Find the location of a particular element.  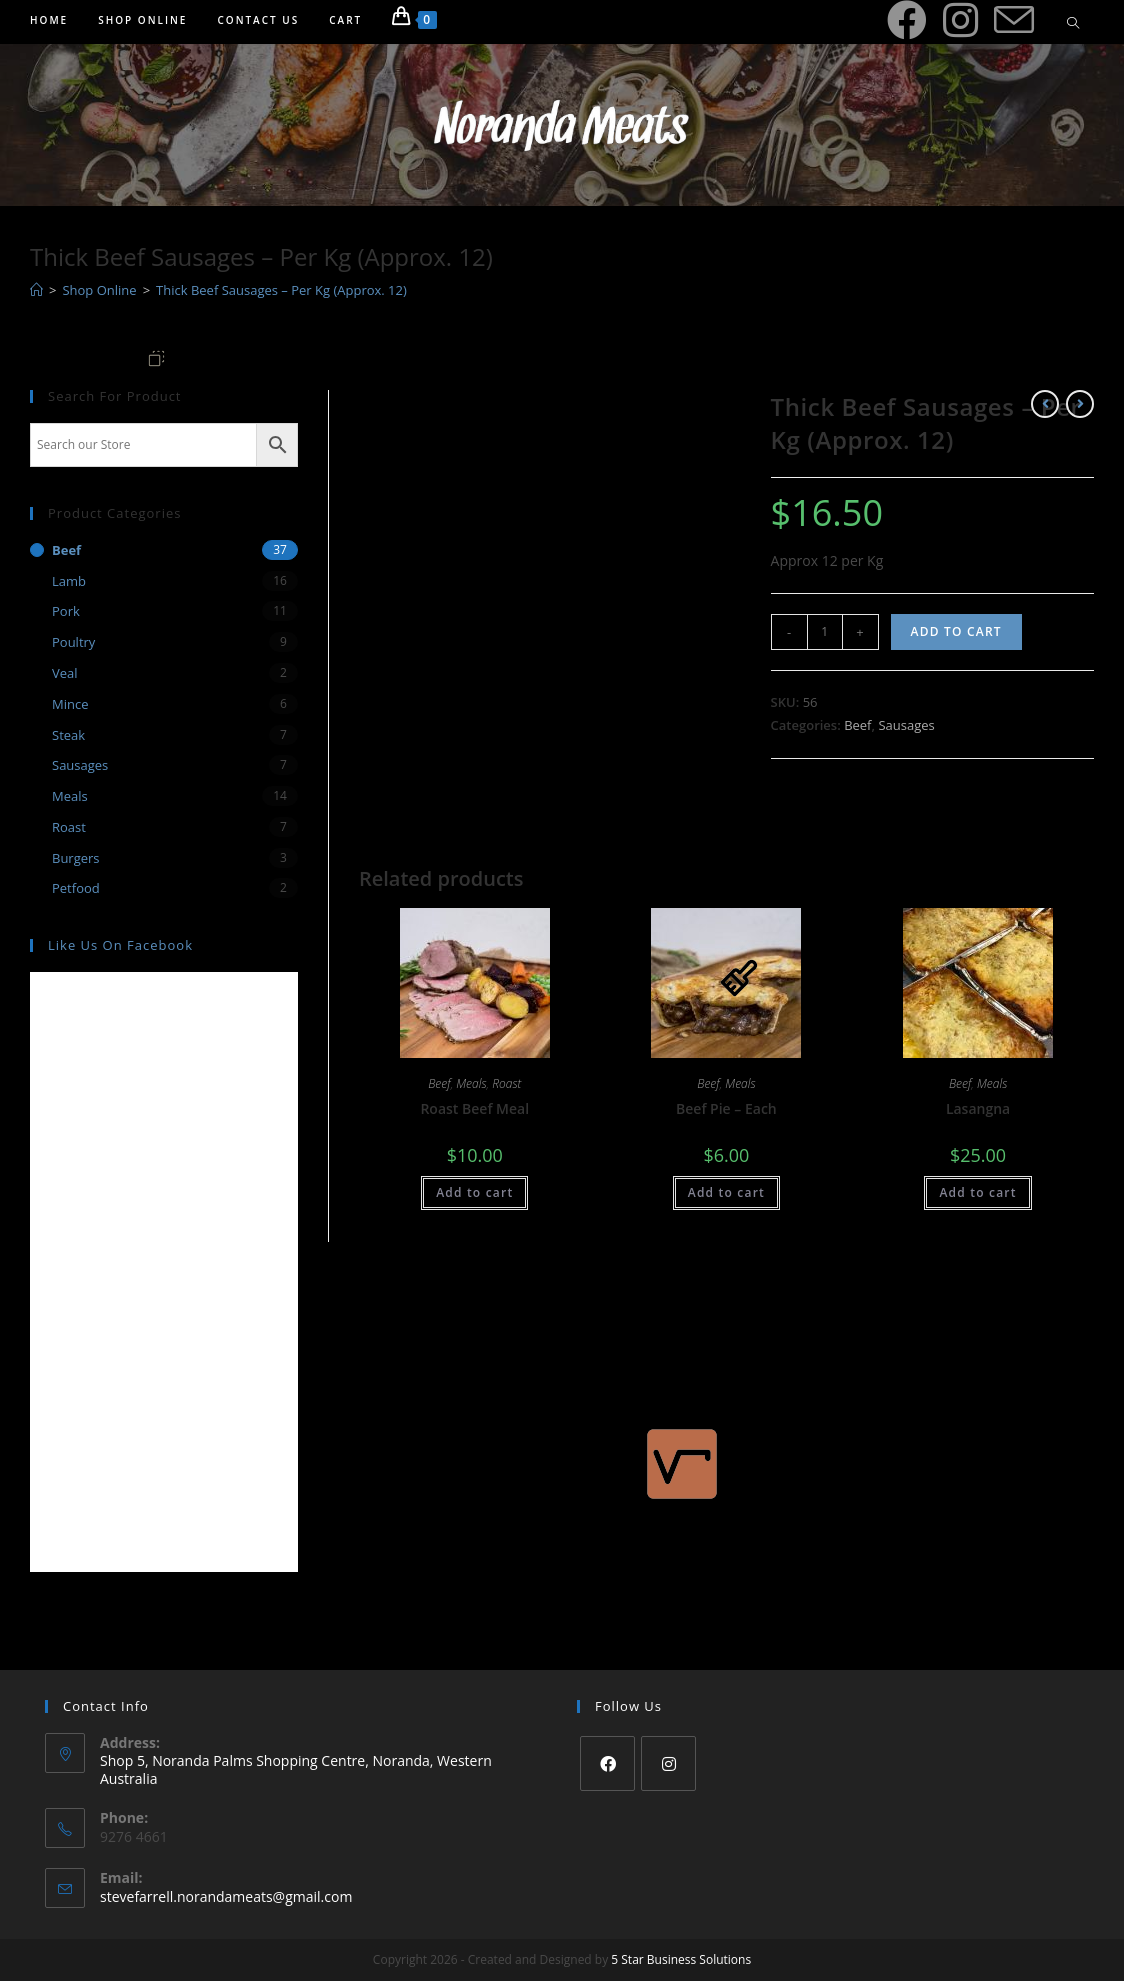

insert square root symbol is located at coordinates (682, 1464).